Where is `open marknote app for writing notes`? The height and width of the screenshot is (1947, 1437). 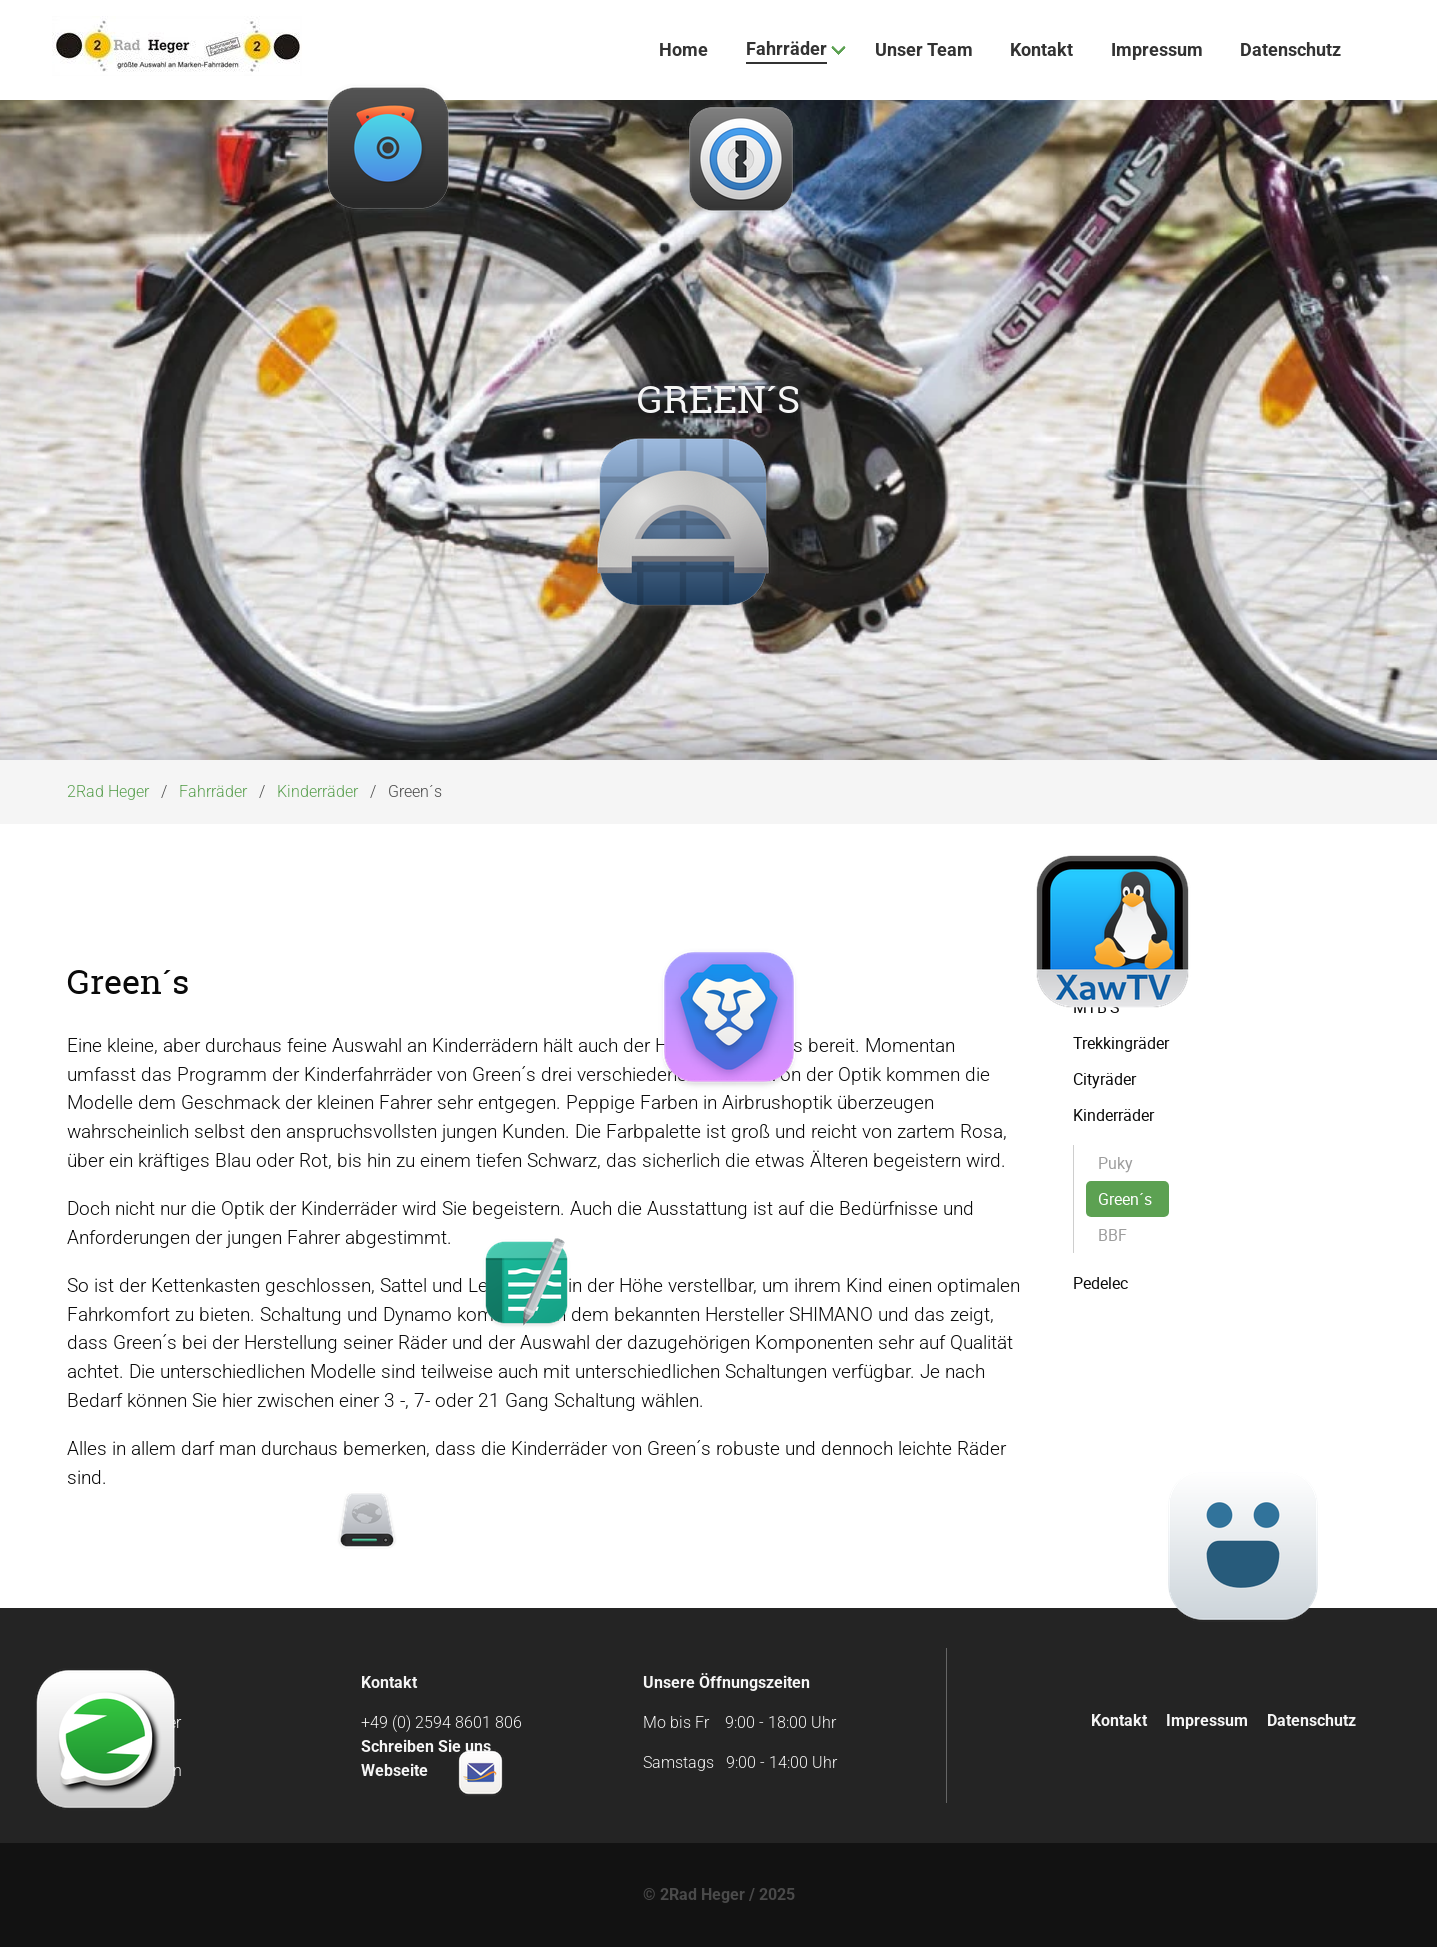 open marknote app for writing notes is located at coordinates (526, 1282).